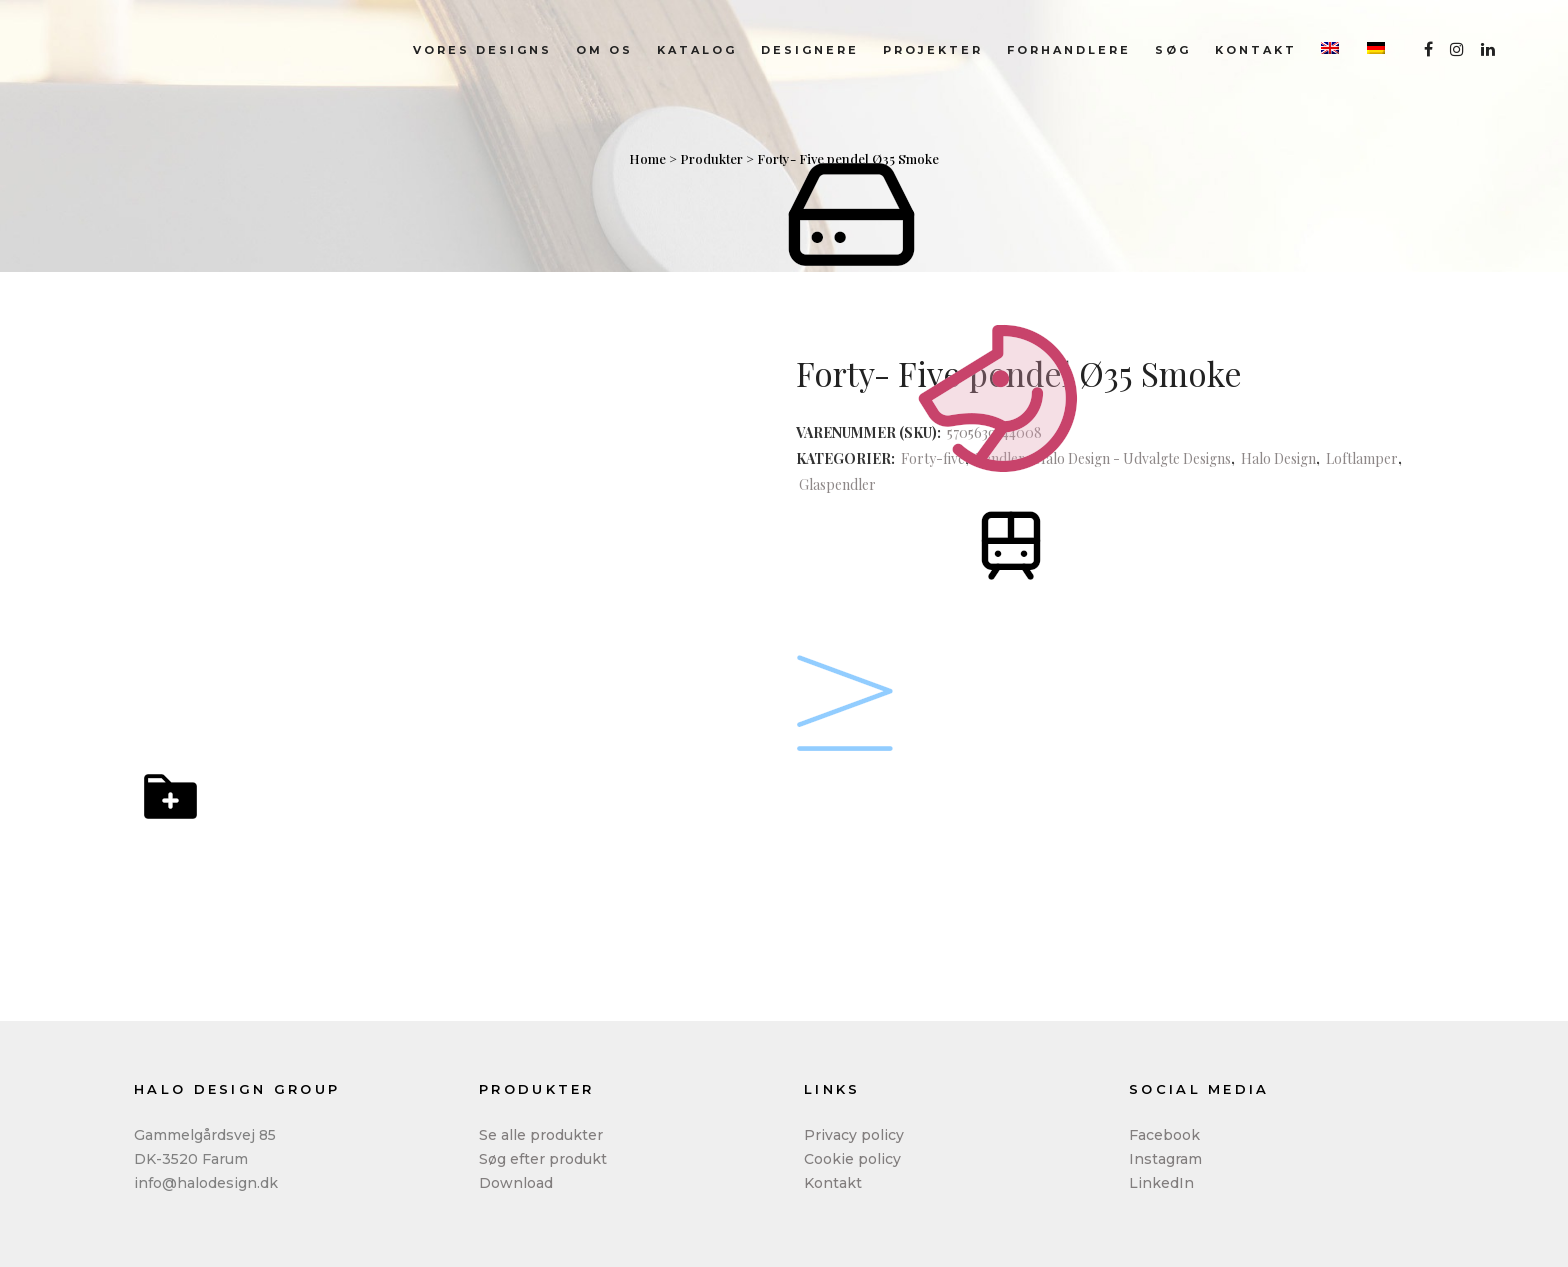  What do you see at coordinates (1003, 398) in the screenshot?
I see `access equestrian or horse-related features` at bounding box center [1003, 398].